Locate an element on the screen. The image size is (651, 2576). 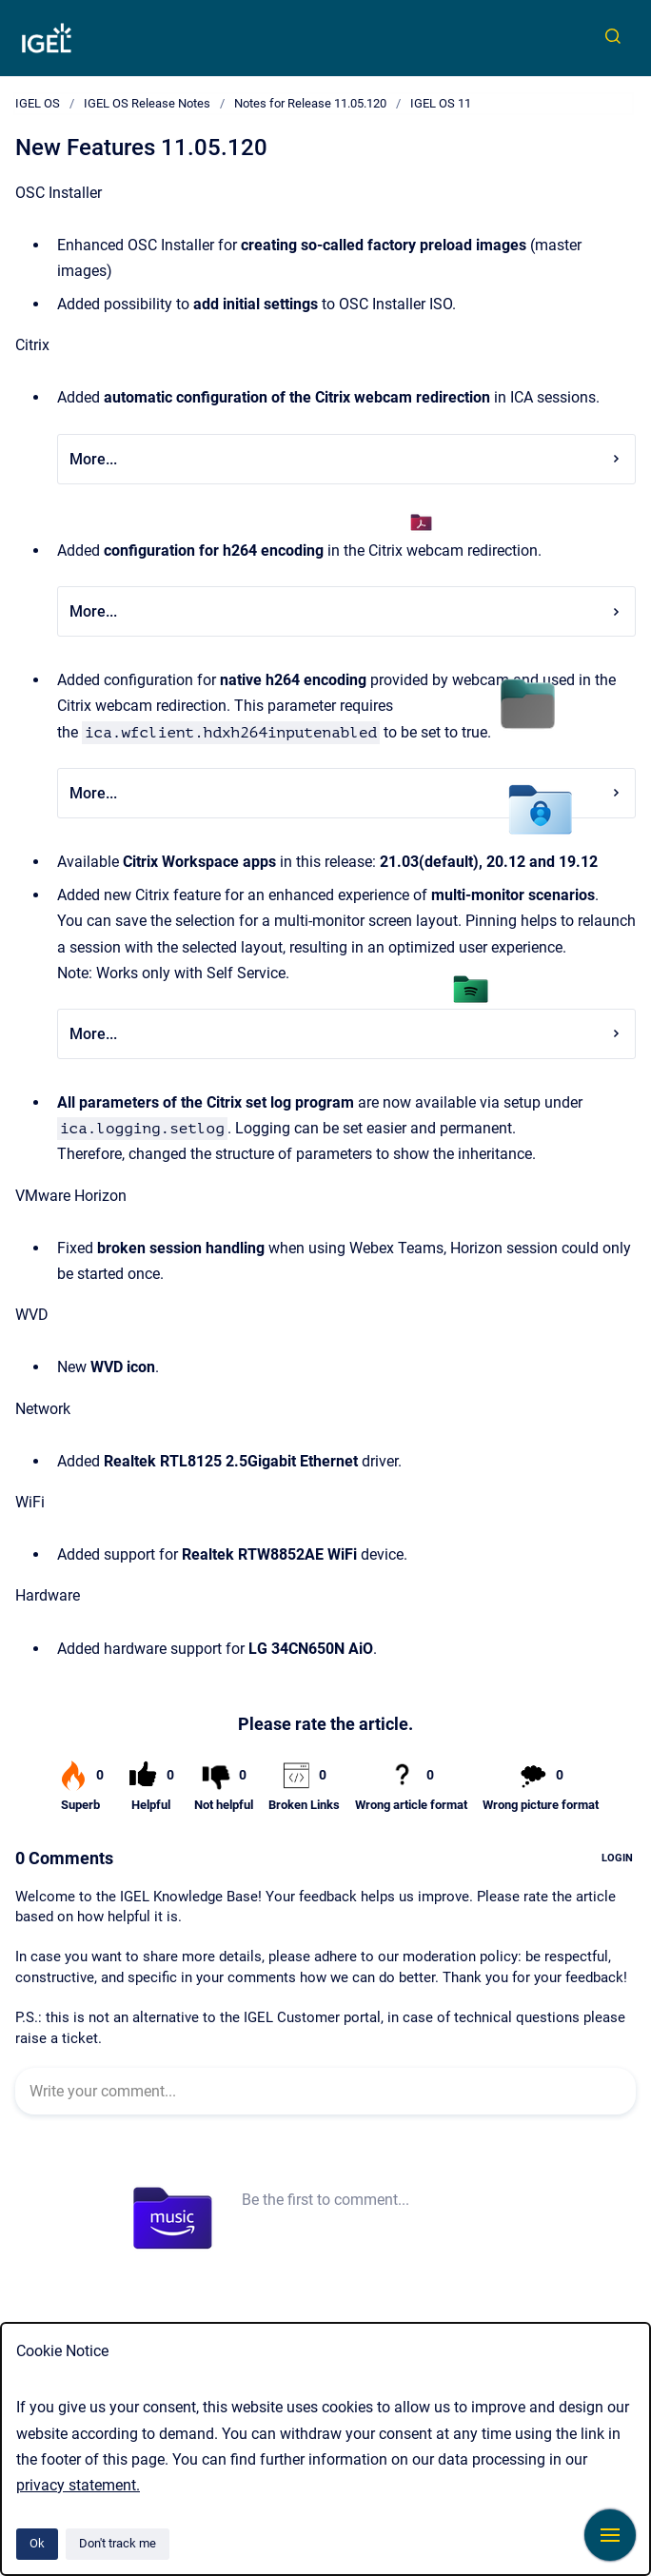
open folder containing amazon music files is located at coordinates (172, 2220).